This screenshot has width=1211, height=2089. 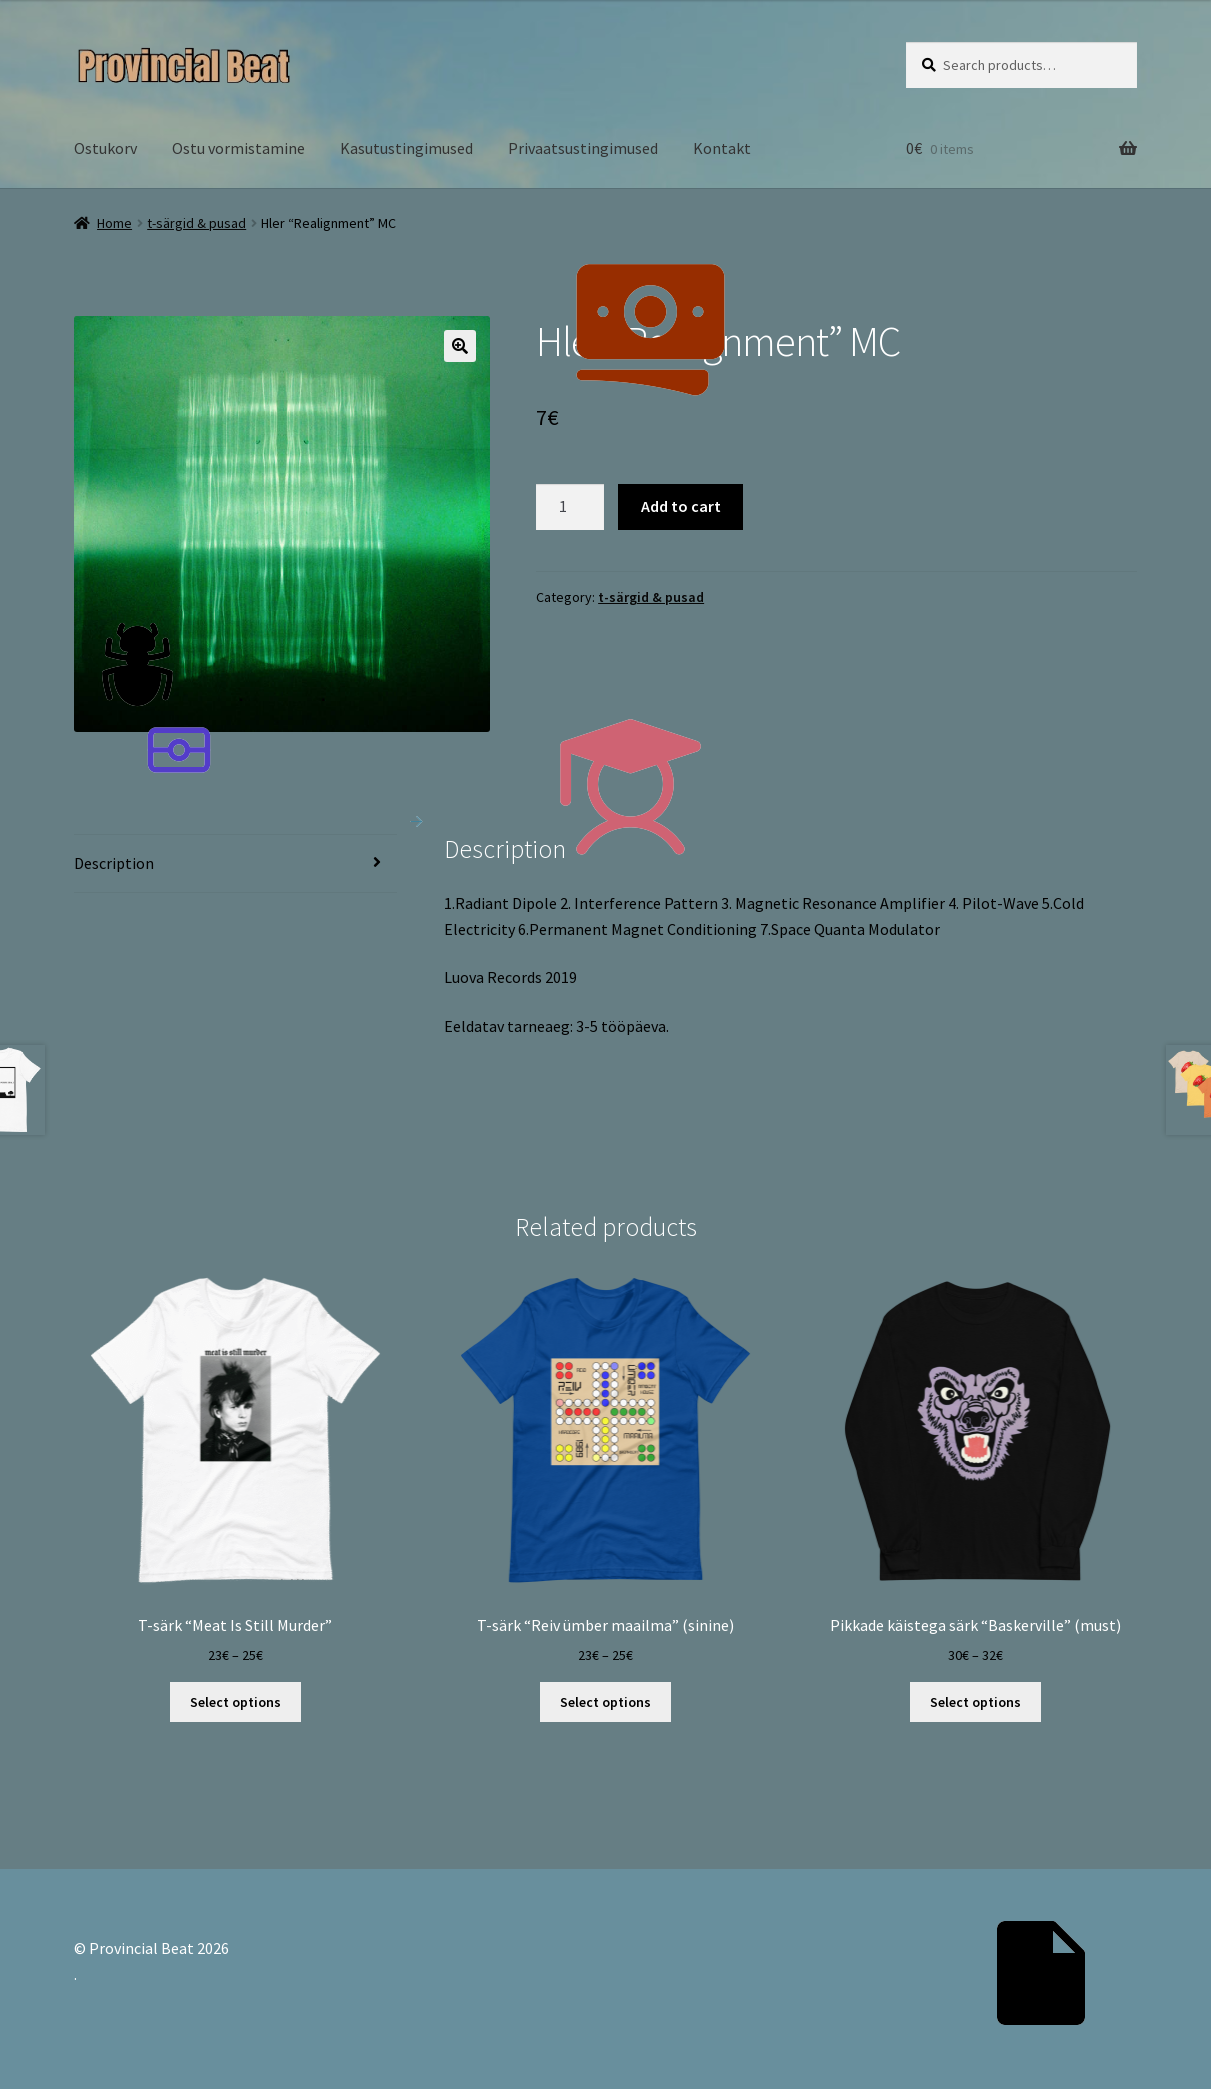 I want to click on view student profile or account, so click(x=630, y=789).